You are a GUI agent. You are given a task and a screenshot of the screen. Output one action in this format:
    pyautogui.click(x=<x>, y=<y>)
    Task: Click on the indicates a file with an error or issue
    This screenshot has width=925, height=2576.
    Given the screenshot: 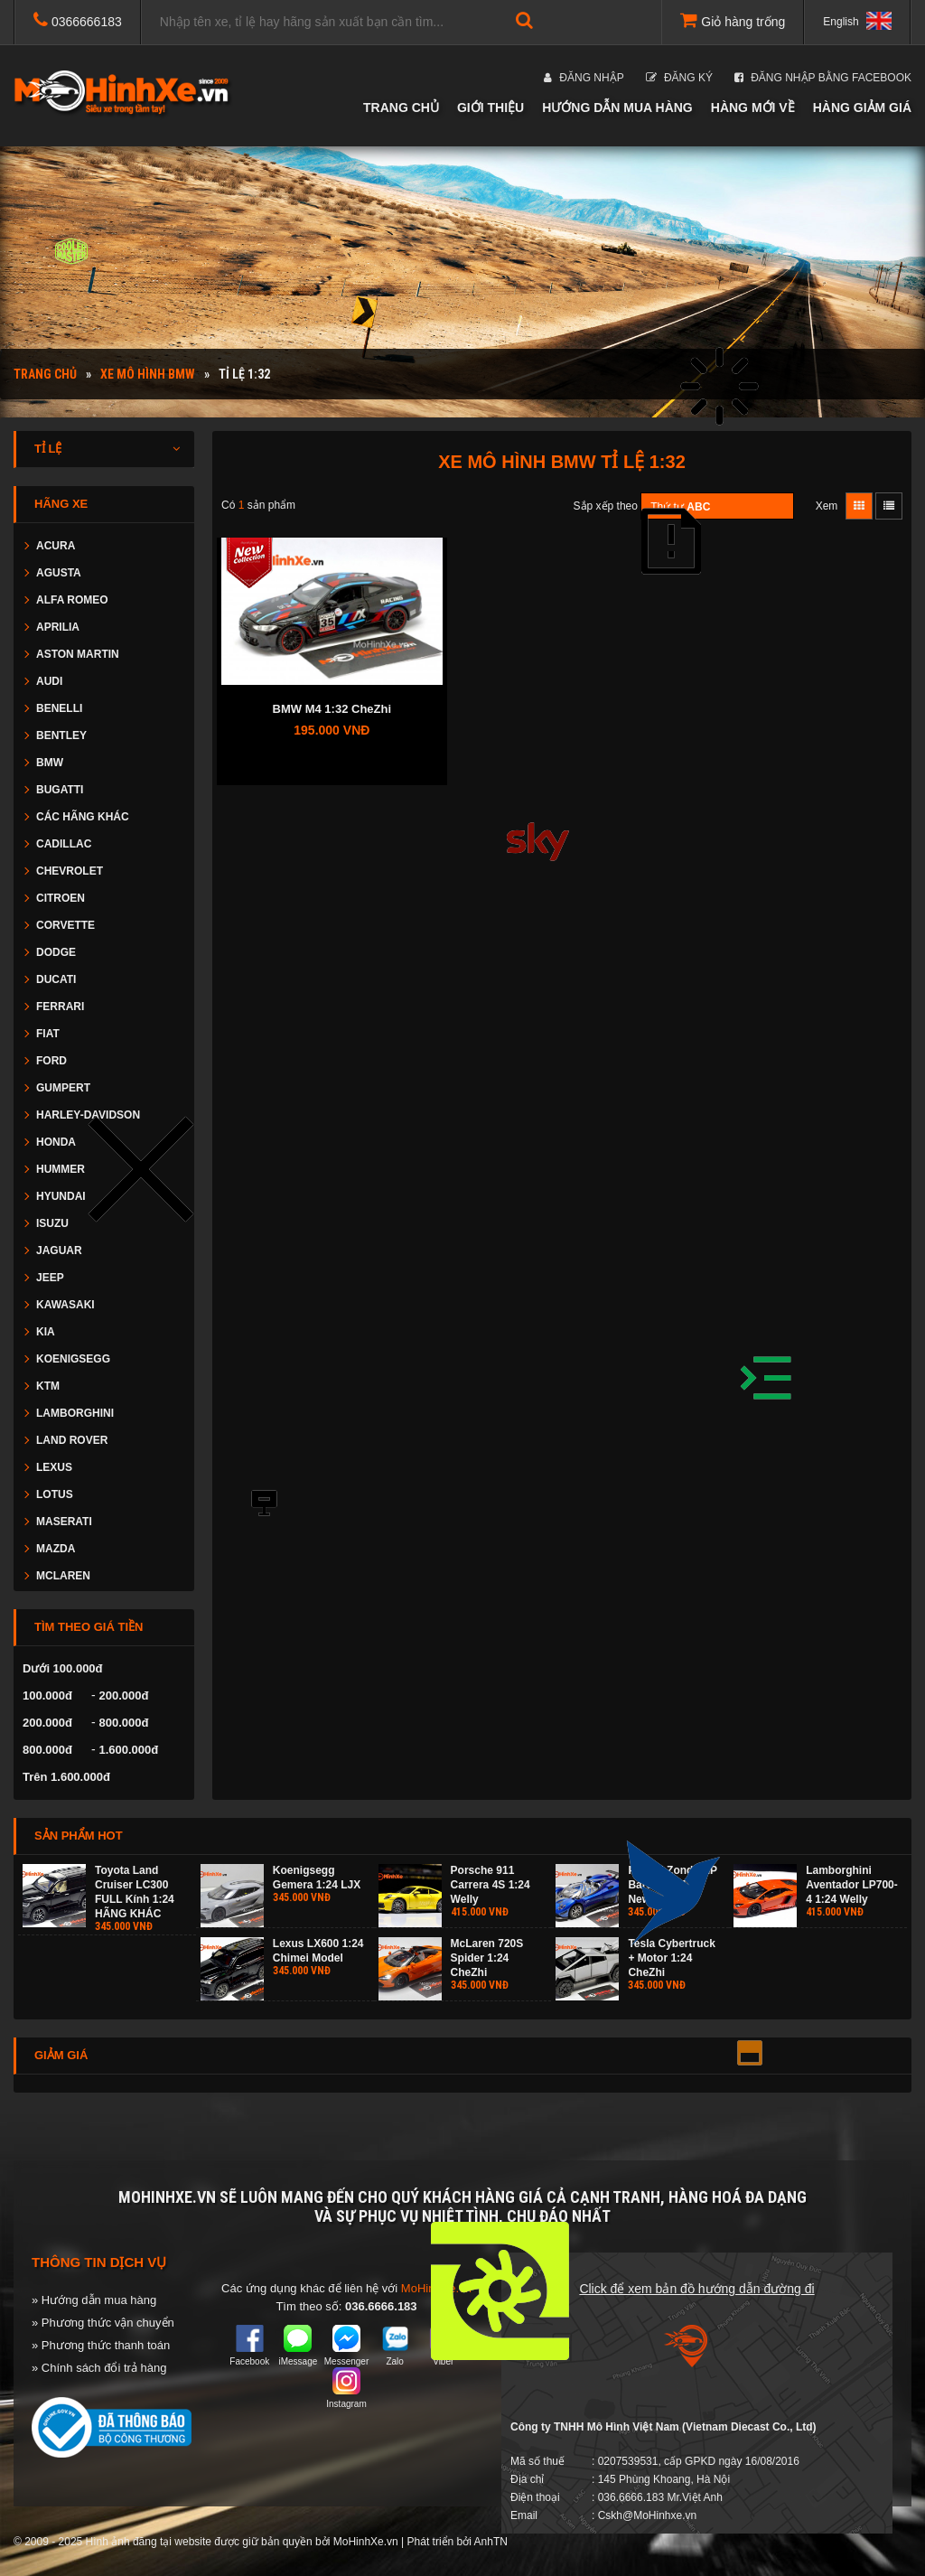 What is the action you would take?
    pyautogui.click(x=671, y=541)
    